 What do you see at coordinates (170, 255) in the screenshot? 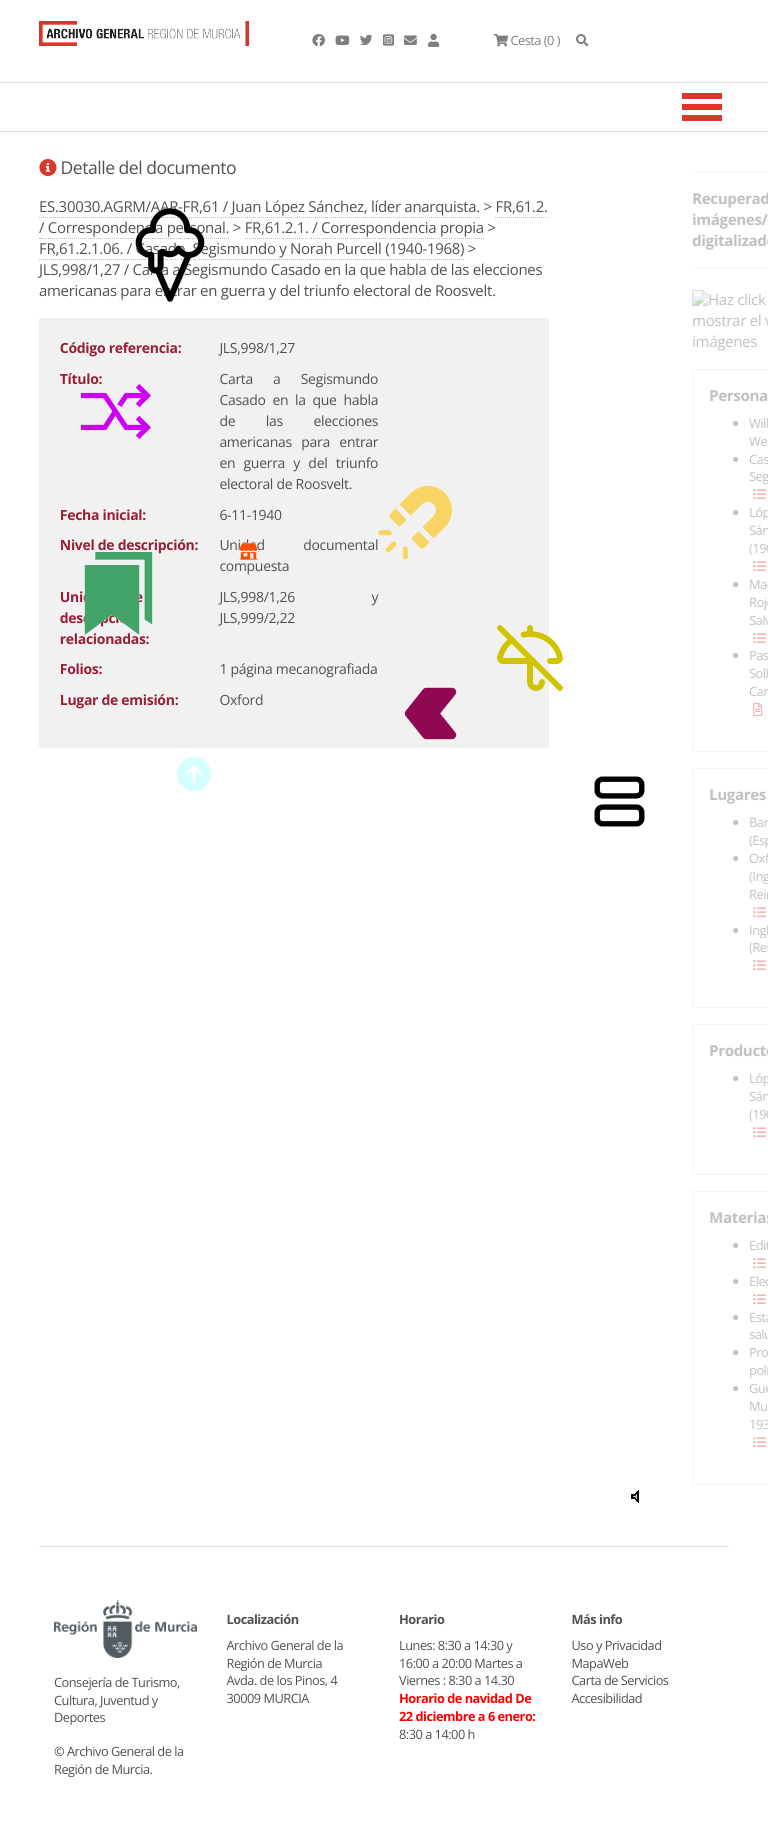
I see `browse dessert or ice cream options` at bounding box center [170, 255].